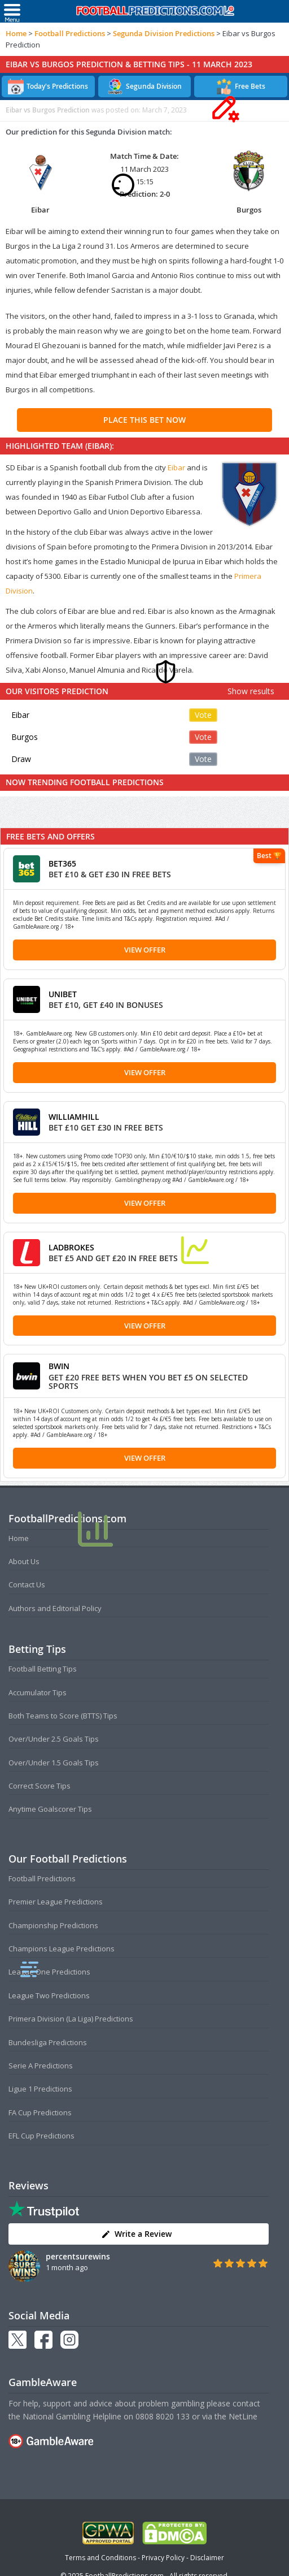 The height and width of the screenshot is (2576, 289). Describe the element at coordinates (95, 1529) in the screenshot. I see `view analytics or statistics` at that location.